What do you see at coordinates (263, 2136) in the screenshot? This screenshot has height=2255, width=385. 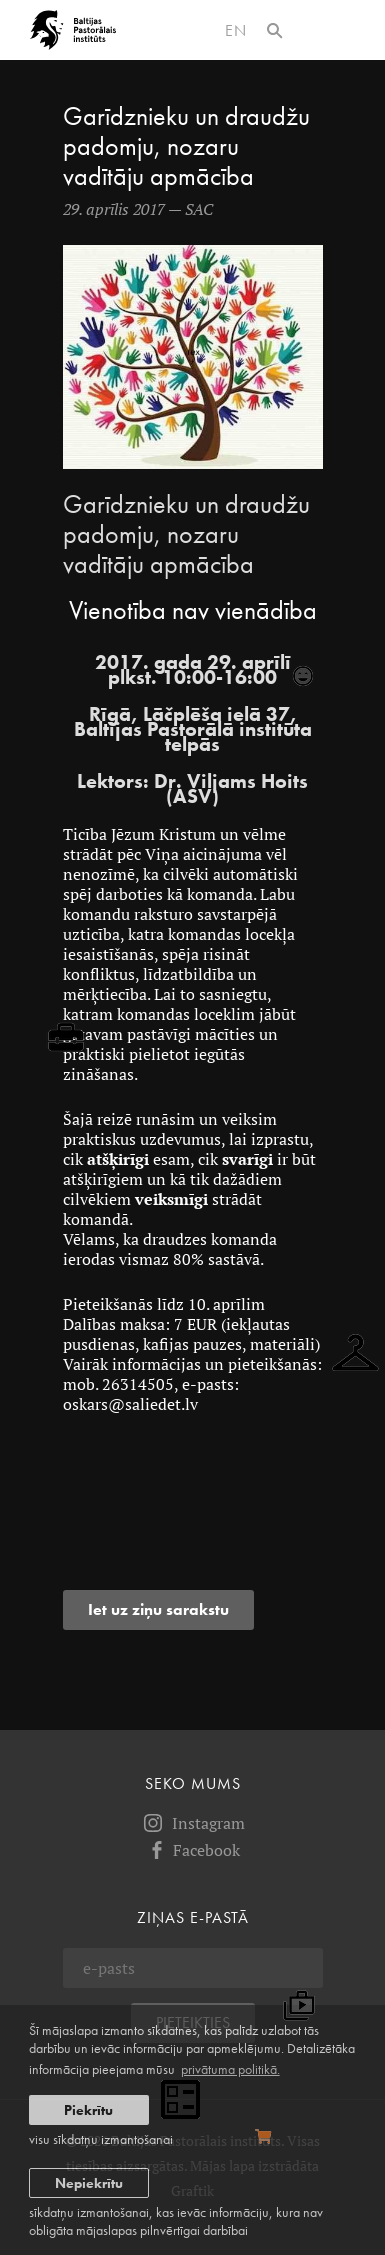 I see `view your shopping cart` at bounding box center [263, 2136].